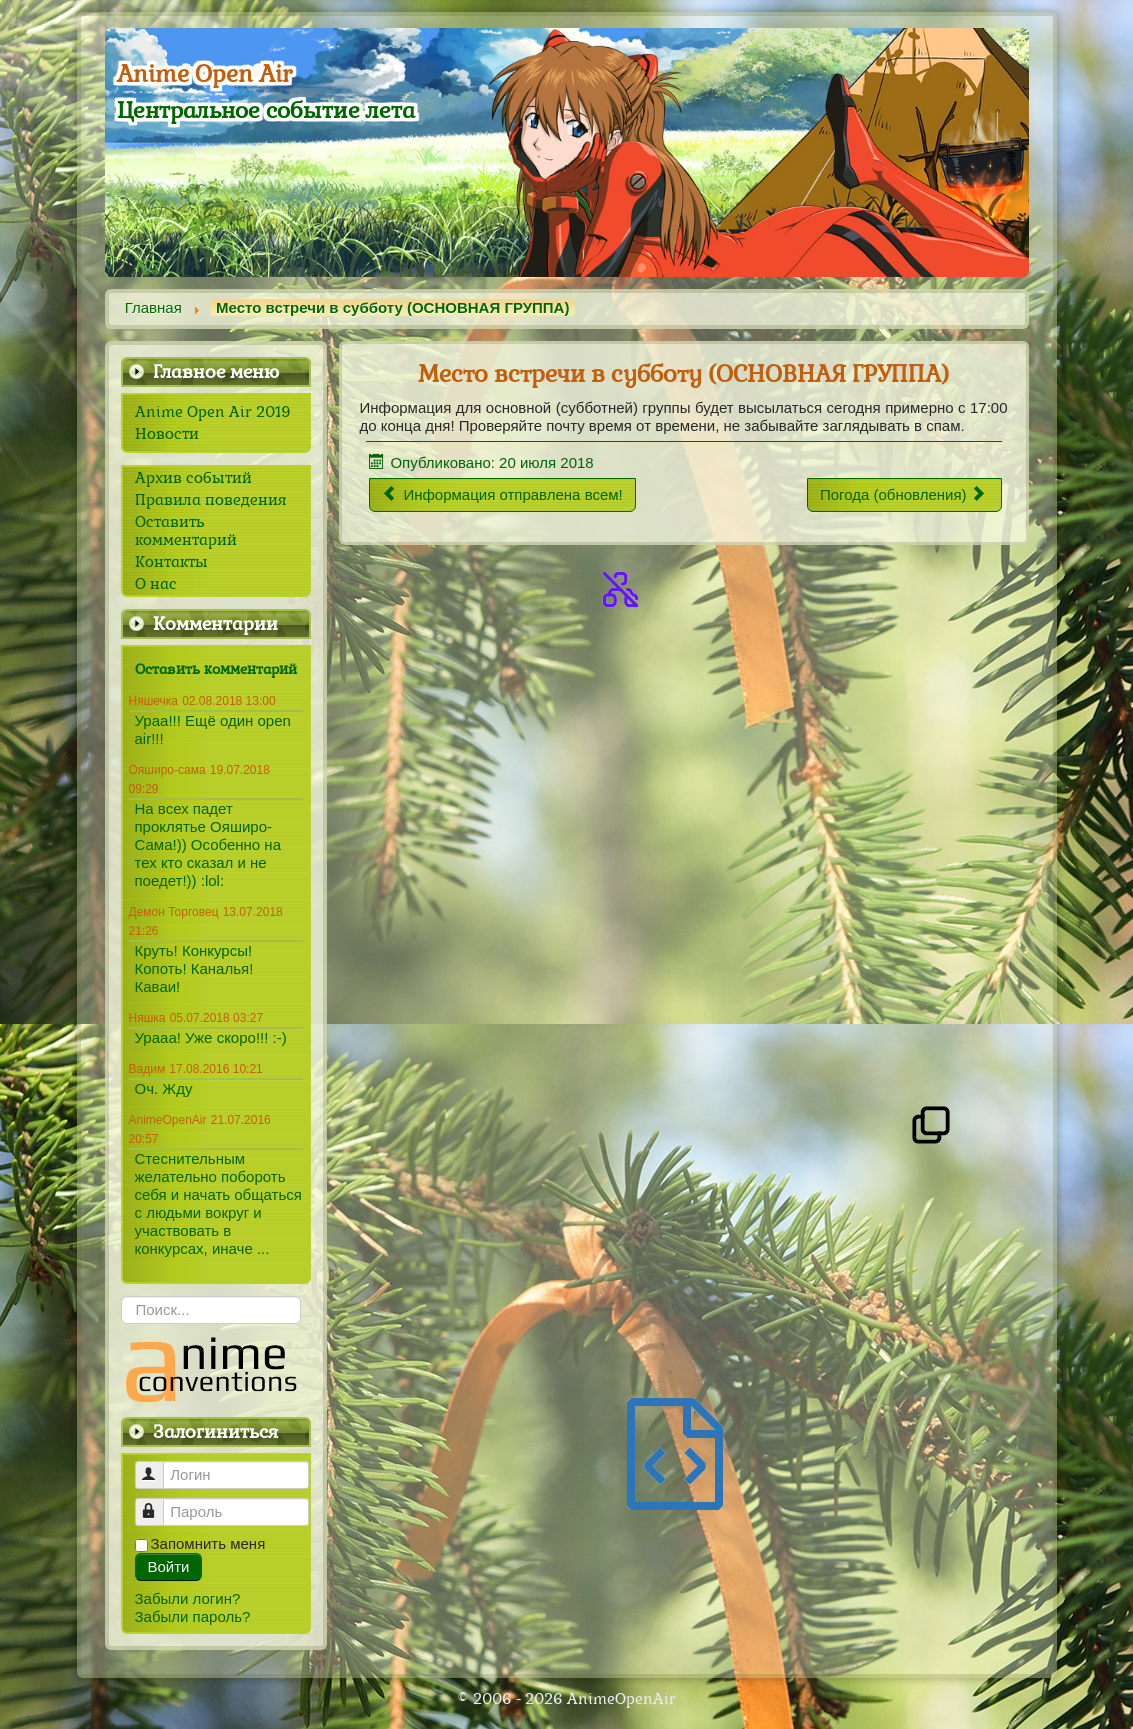 This screenshot has height=1729, width=1133. Describe the element at coordinates (620, 589) in the screenshot. I see `disable site structure view` at that location.